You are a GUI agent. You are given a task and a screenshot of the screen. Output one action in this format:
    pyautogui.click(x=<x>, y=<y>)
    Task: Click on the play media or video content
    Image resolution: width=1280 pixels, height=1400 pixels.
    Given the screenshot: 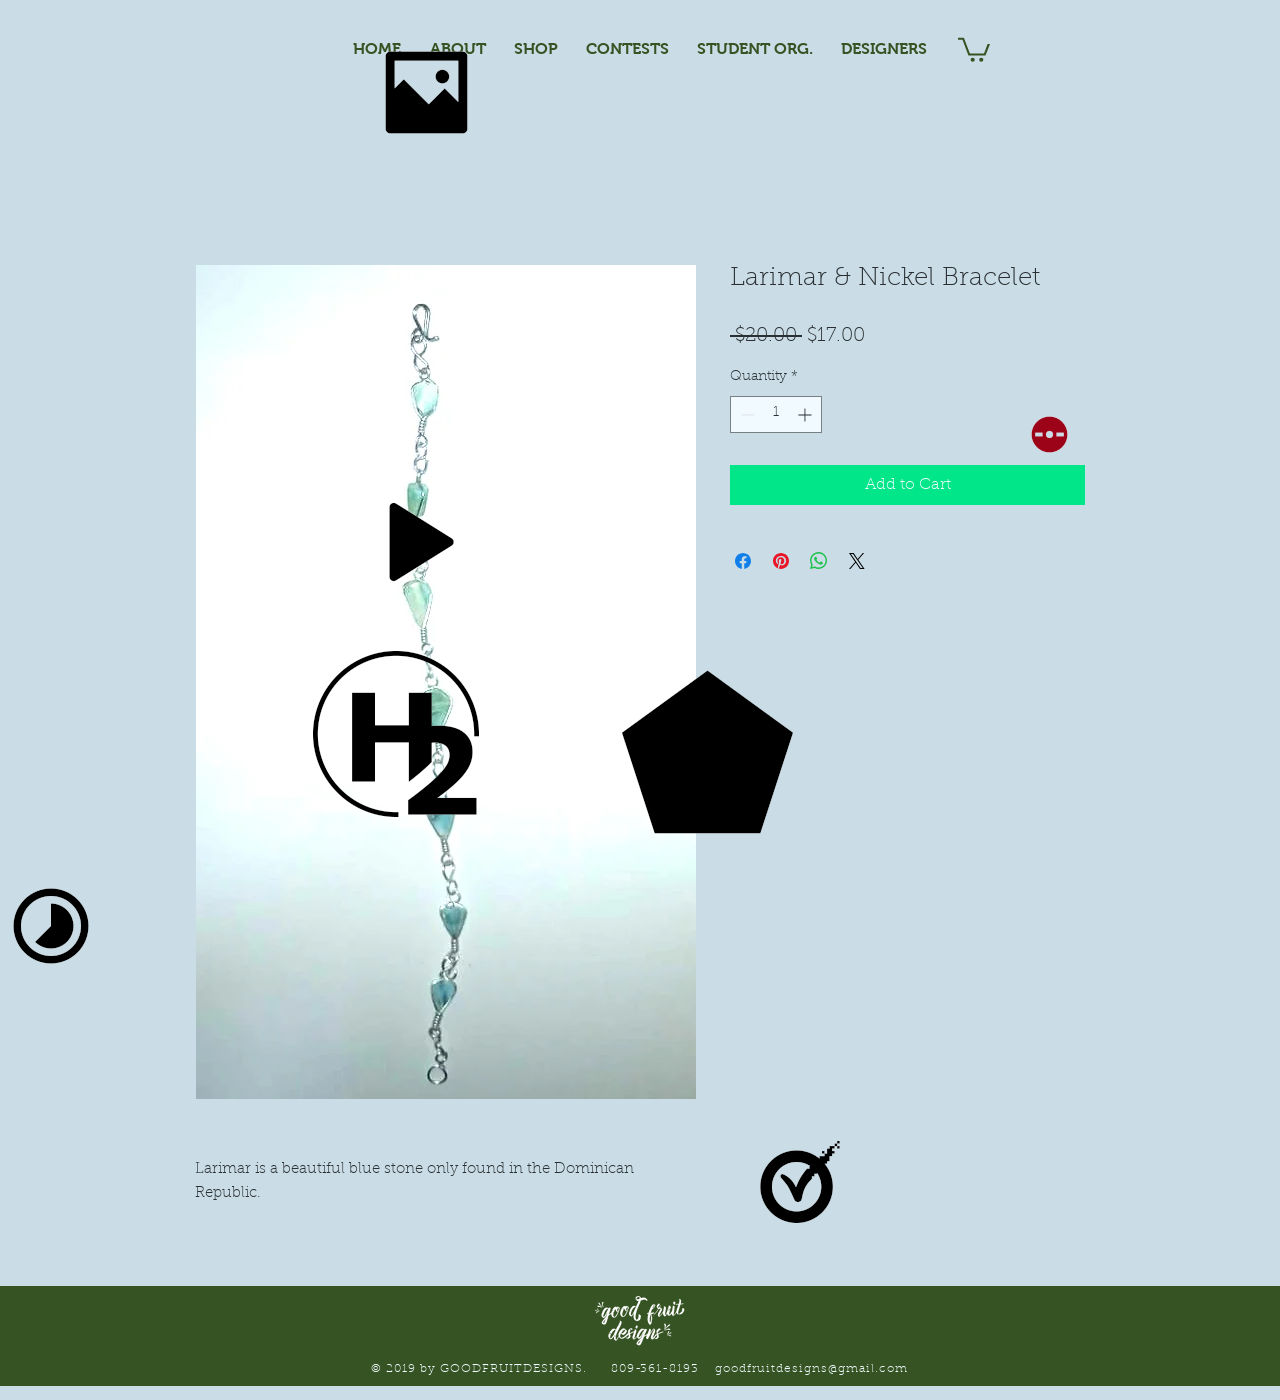 What is the action you would take?
    pyautogui.click(x=415, y=542)
    